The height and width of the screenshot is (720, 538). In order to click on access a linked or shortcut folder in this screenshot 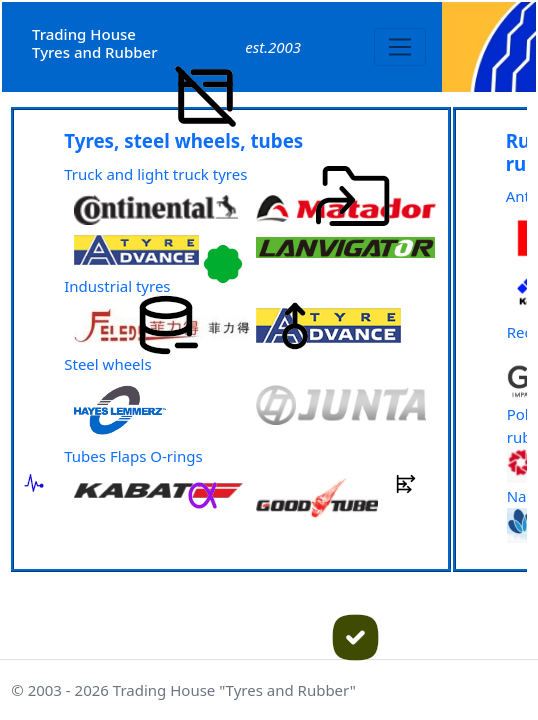, I will do `click(356, 196)`.